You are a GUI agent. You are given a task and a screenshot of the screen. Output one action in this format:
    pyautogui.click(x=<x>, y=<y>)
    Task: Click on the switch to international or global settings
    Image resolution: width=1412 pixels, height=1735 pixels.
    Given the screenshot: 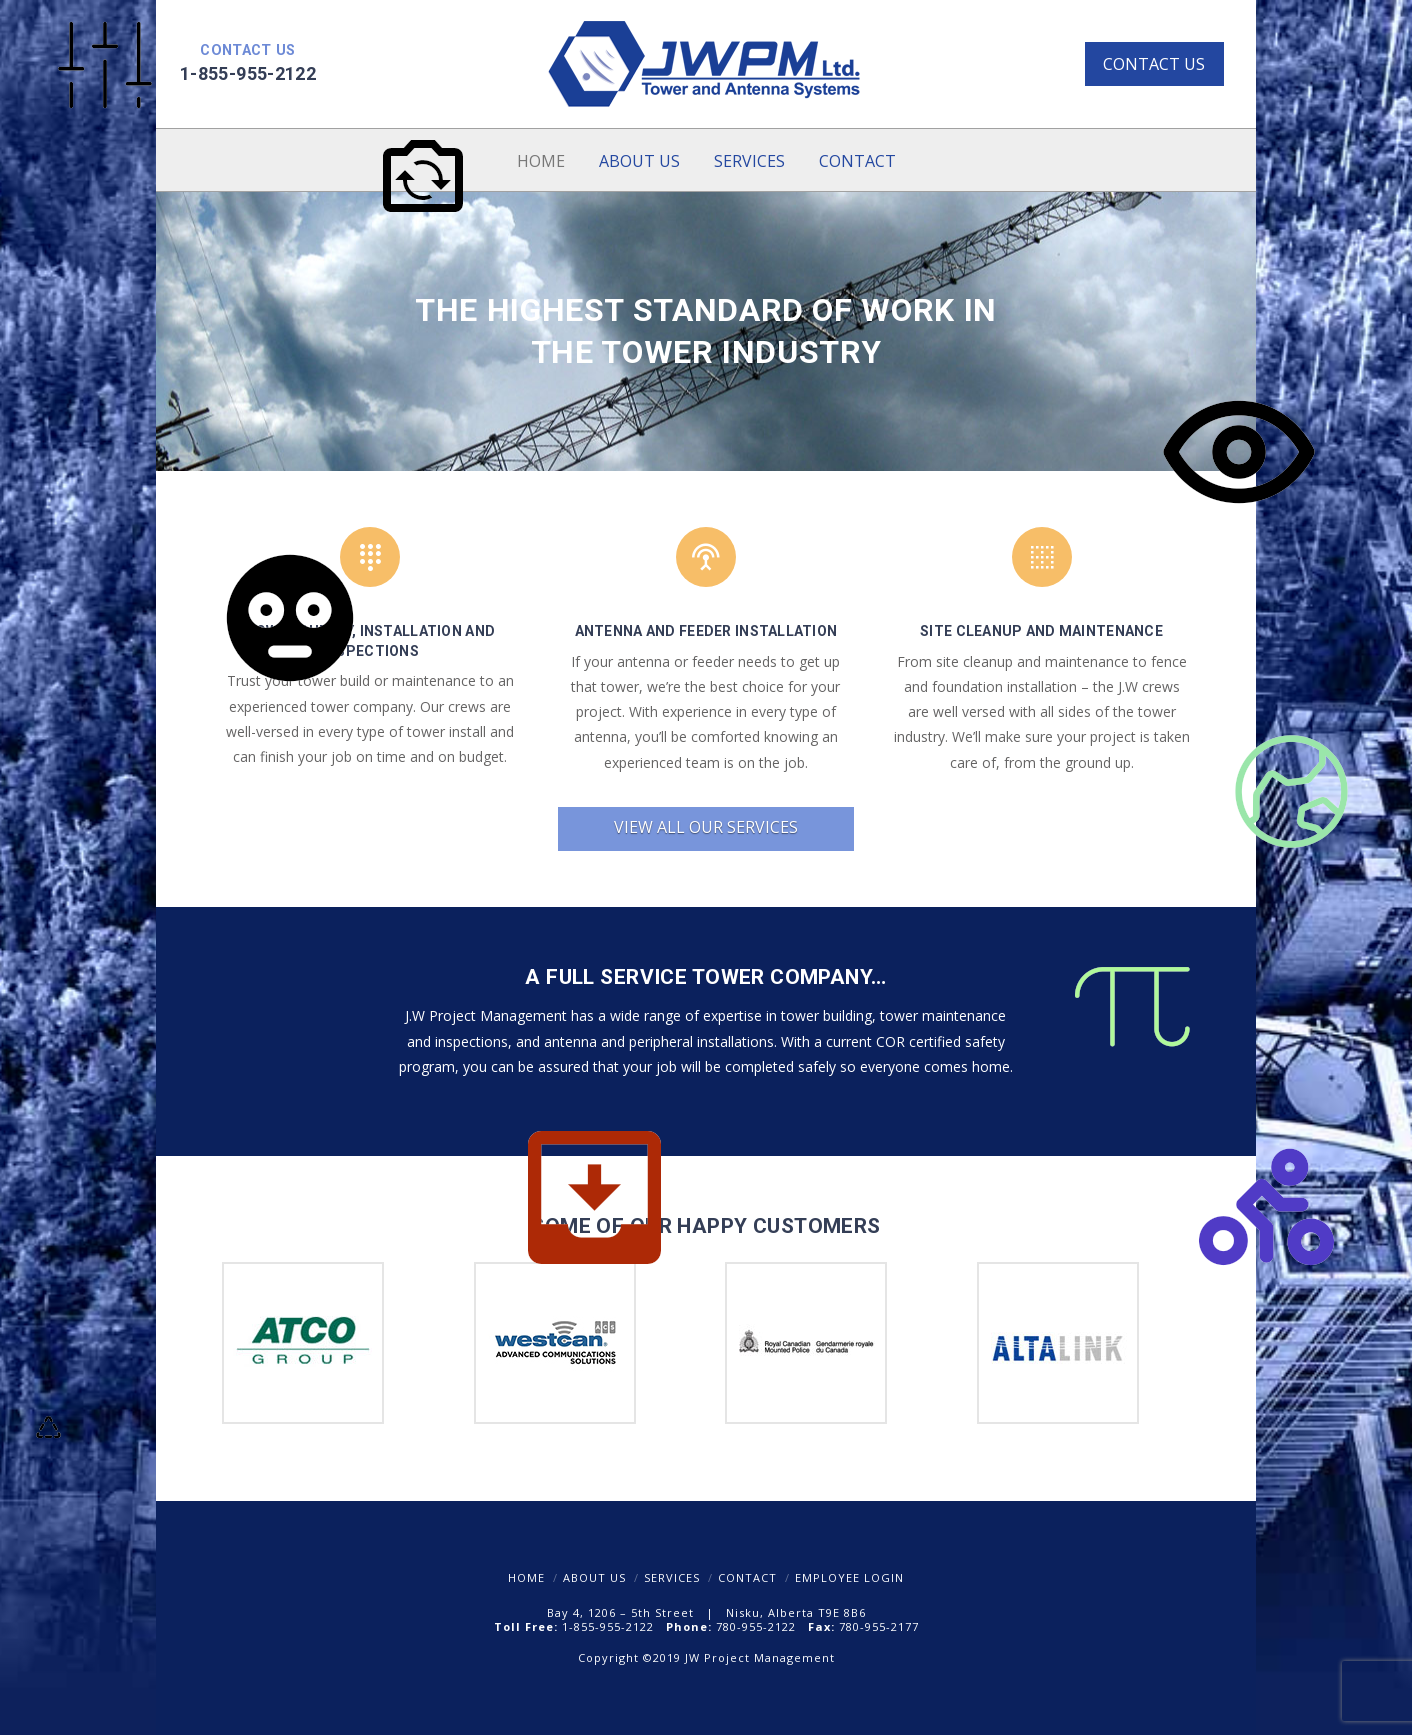 What is the action you would take?
    pyautogui.click(x=1291, y=791)
    